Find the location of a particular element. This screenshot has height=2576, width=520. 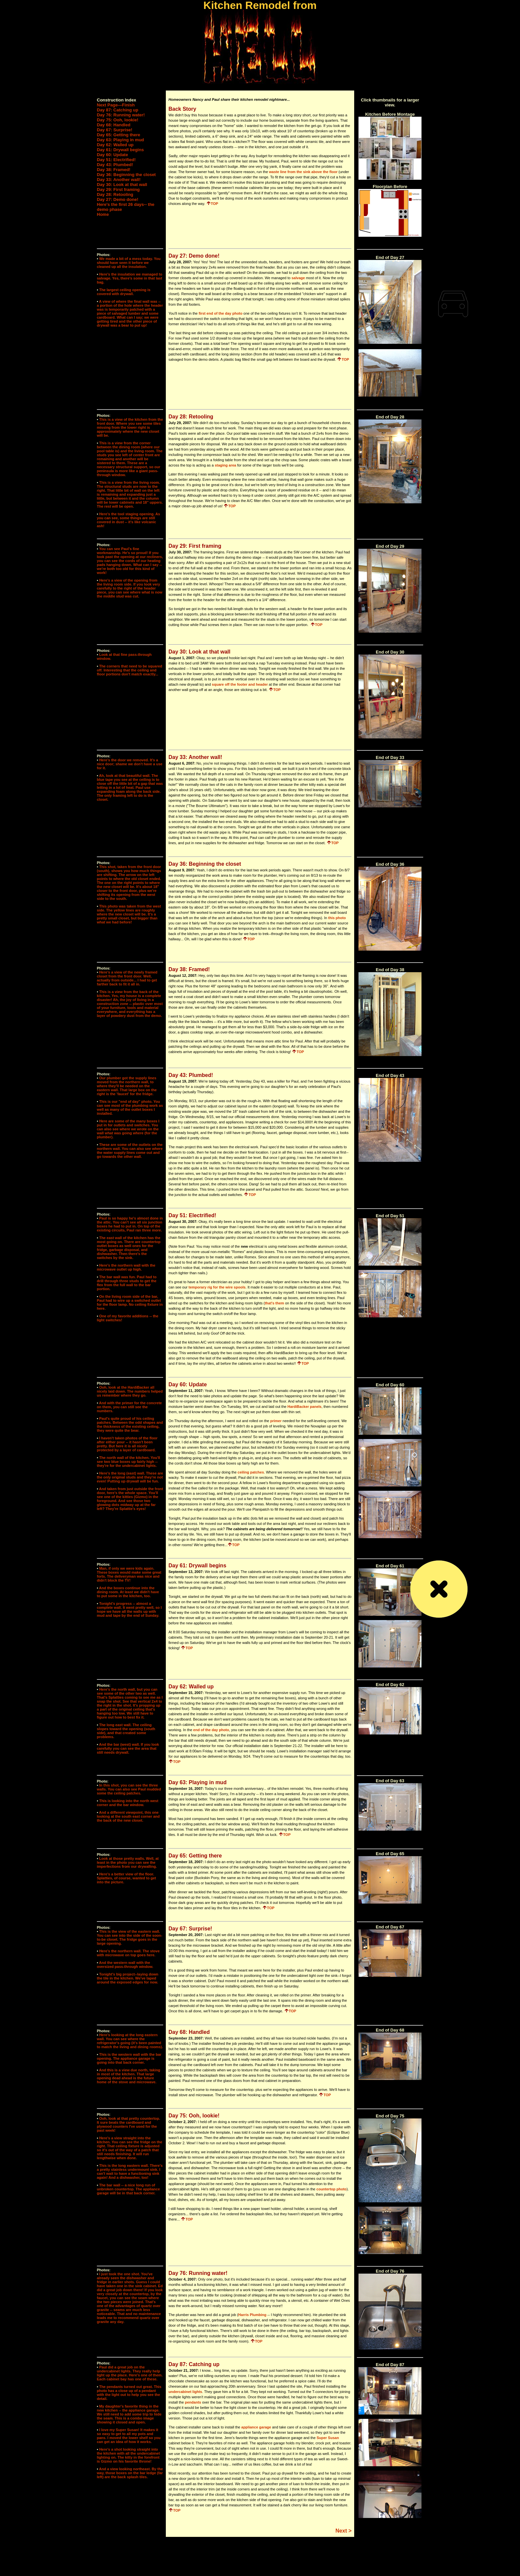

get driving directions is located at coordinates (453, 302).